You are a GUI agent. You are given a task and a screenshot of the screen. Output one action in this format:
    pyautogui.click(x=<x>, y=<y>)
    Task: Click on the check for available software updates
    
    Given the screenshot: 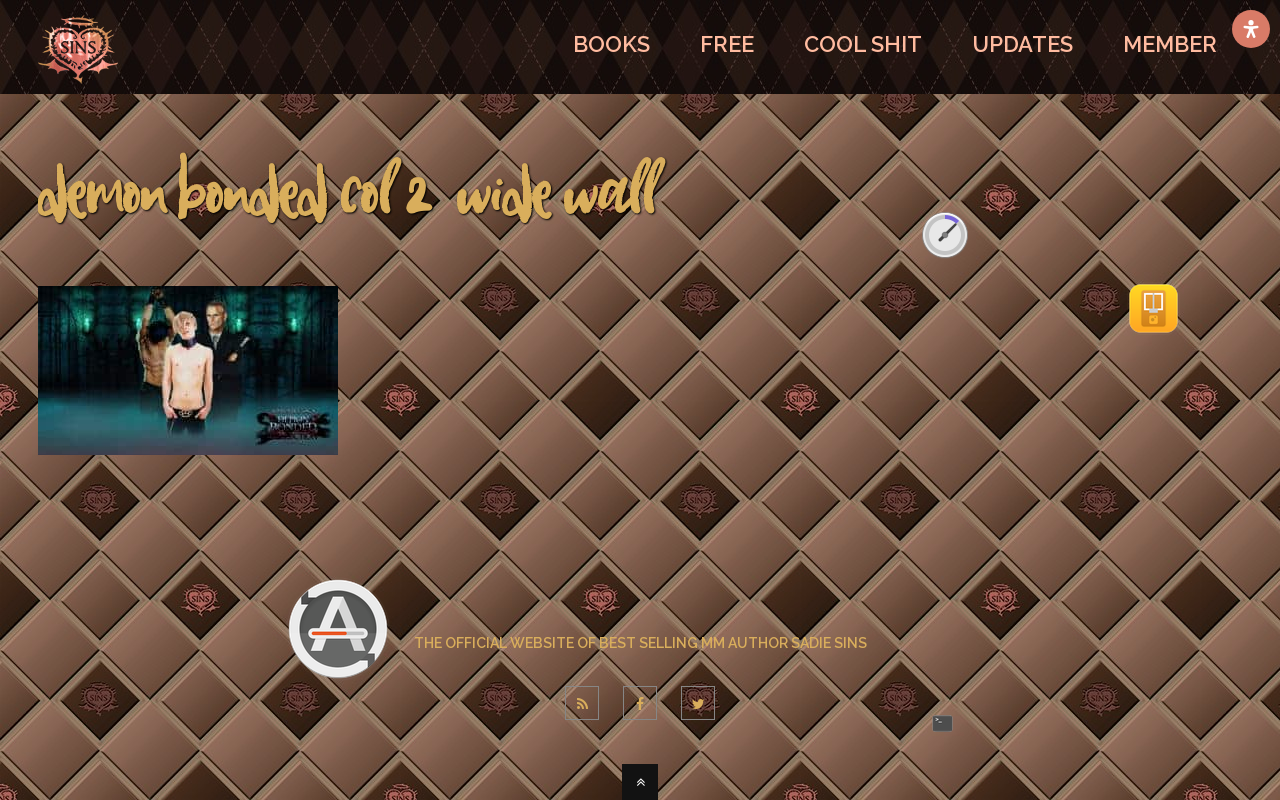 What is the action you would take?
    pyautogui.click(x=338, y=629)
    